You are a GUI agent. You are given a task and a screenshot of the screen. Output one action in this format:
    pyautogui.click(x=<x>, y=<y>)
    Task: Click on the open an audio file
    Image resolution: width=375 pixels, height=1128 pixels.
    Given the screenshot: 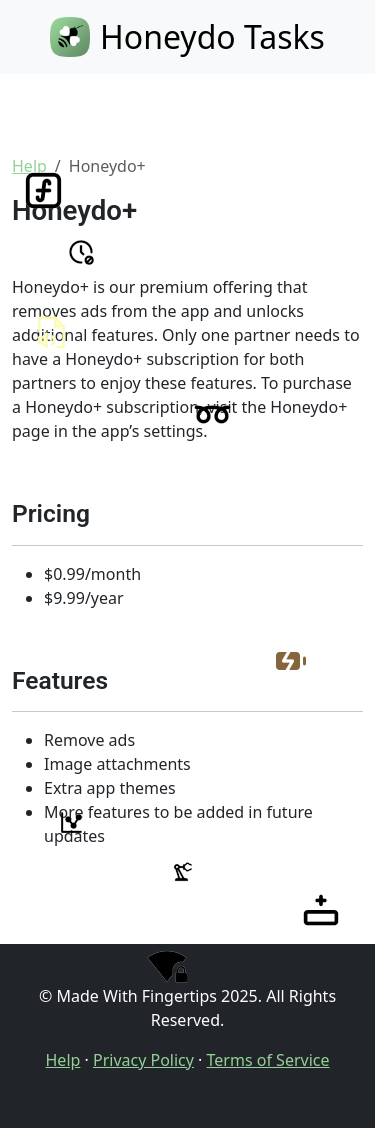 What is the action you would take?
    pyautogui.click(x=51, y=332)
    